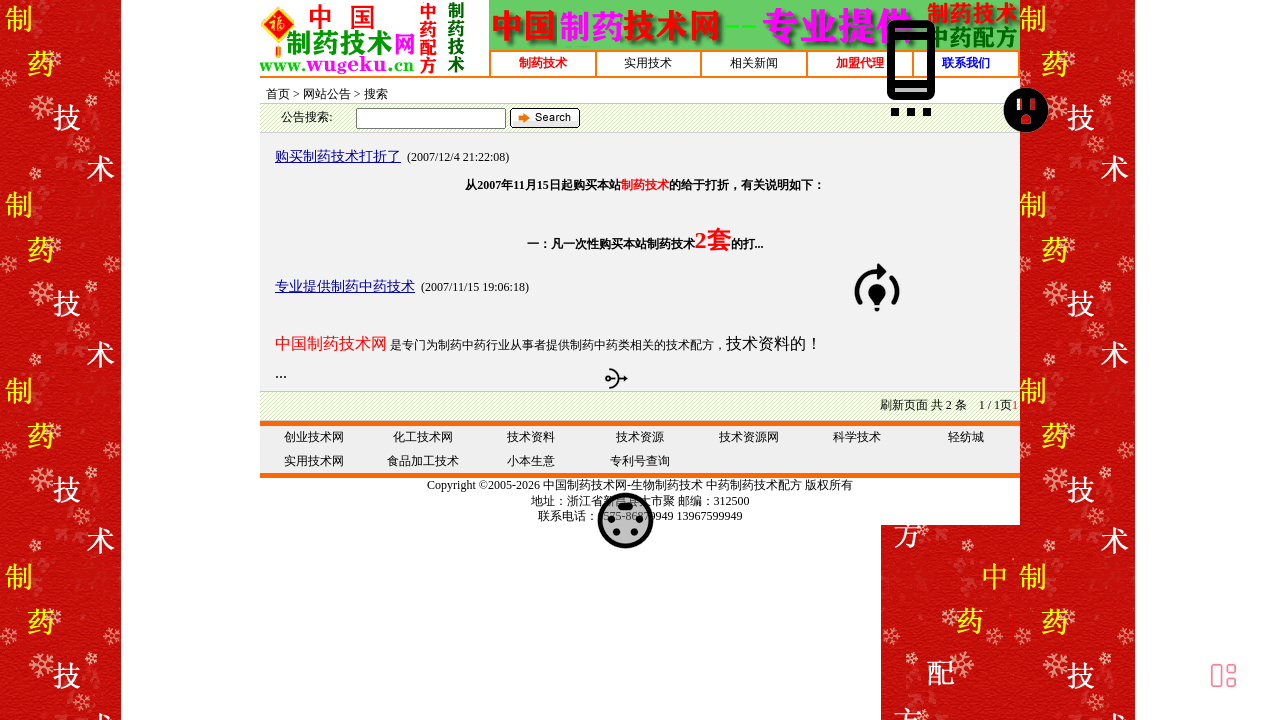  Describe the element at coordinates (616, 378) in the screenshot. I see `configure network address translation settings` at that location.